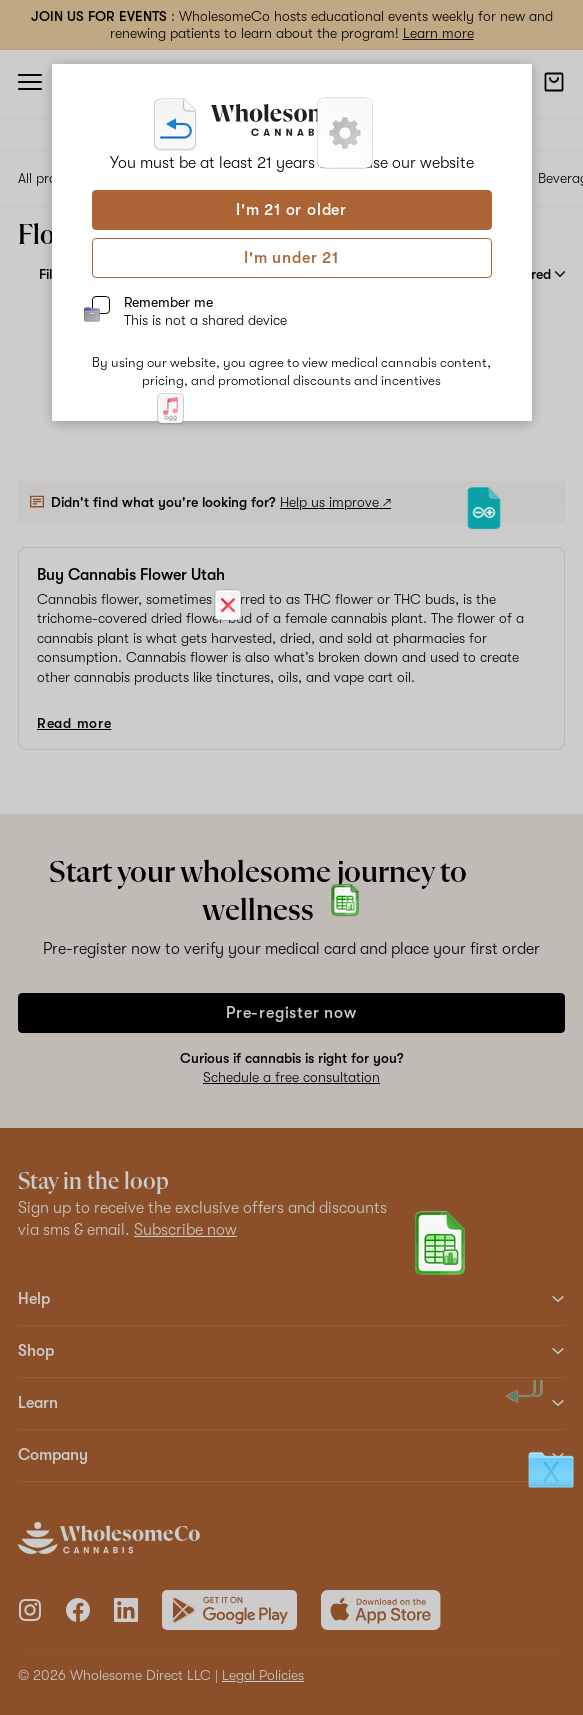 This screenshot has height=1715, width=583. I want to click on open the file manager application, so click(92, 314).